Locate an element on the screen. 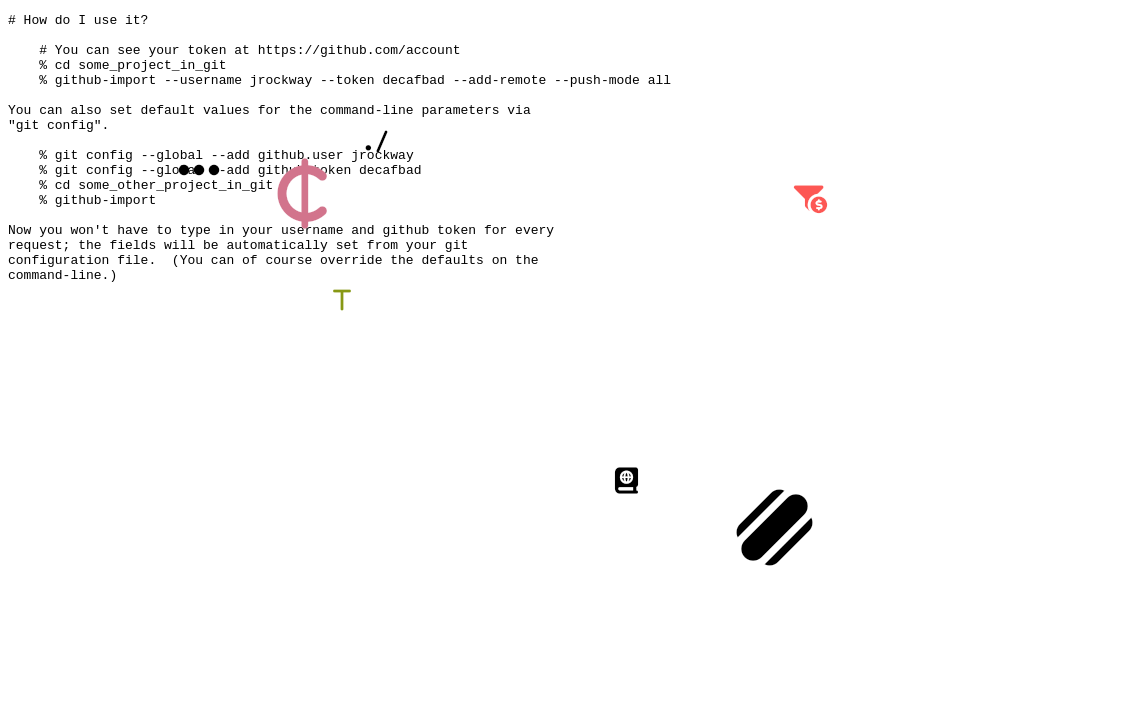 Image resolution: width=1122 pixels, height=720 pixels. food category or restaurant section is located at coordinates (774, 527).